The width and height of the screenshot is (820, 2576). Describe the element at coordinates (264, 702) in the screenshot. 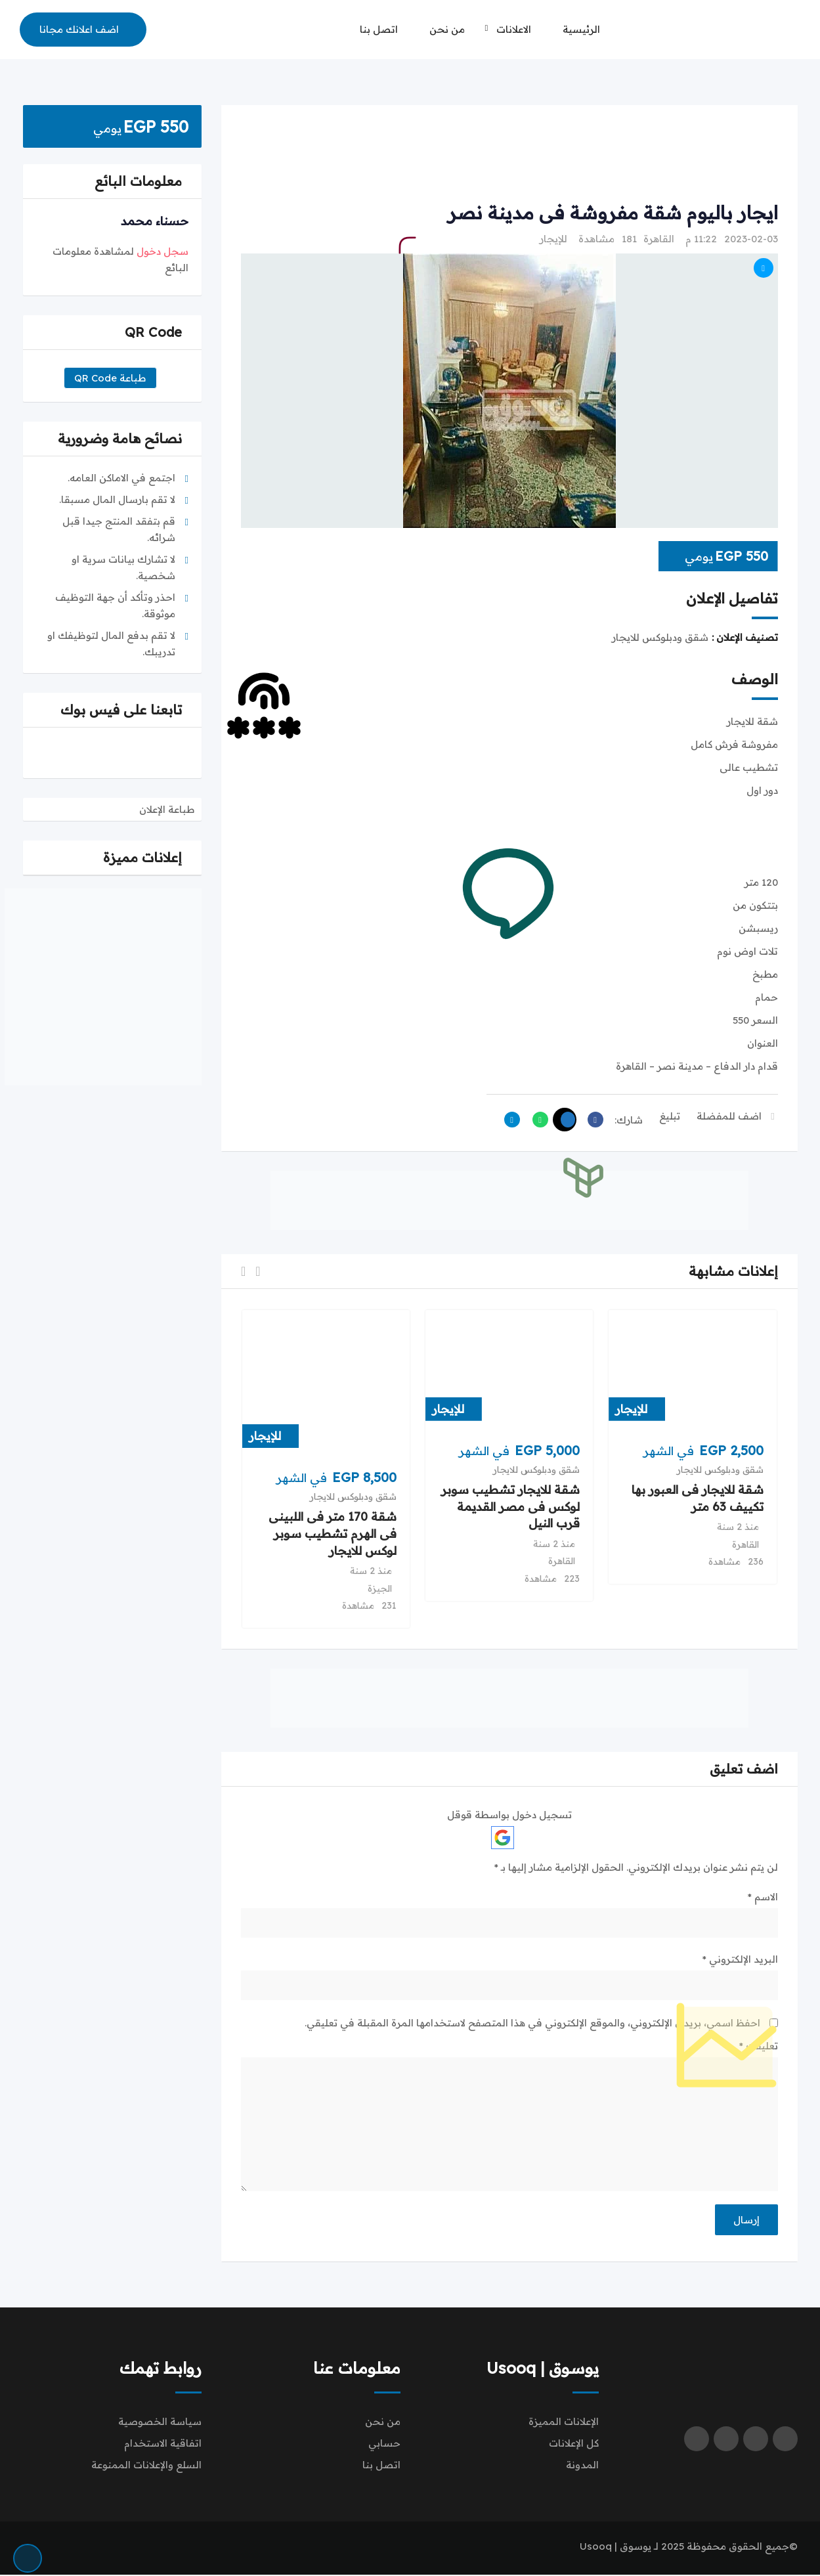

I see `enable fingerprint authentication` at that location.